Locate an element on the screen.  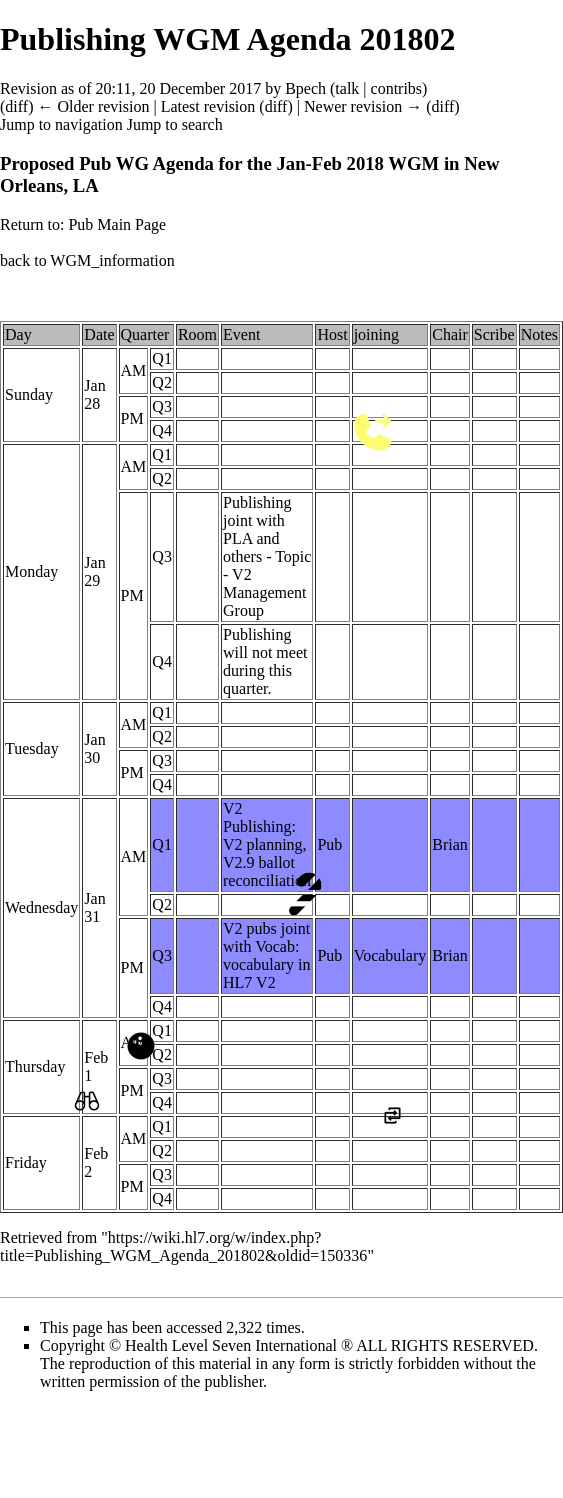
indicates holiday or seasonal content is located at coordinates (304, 895).